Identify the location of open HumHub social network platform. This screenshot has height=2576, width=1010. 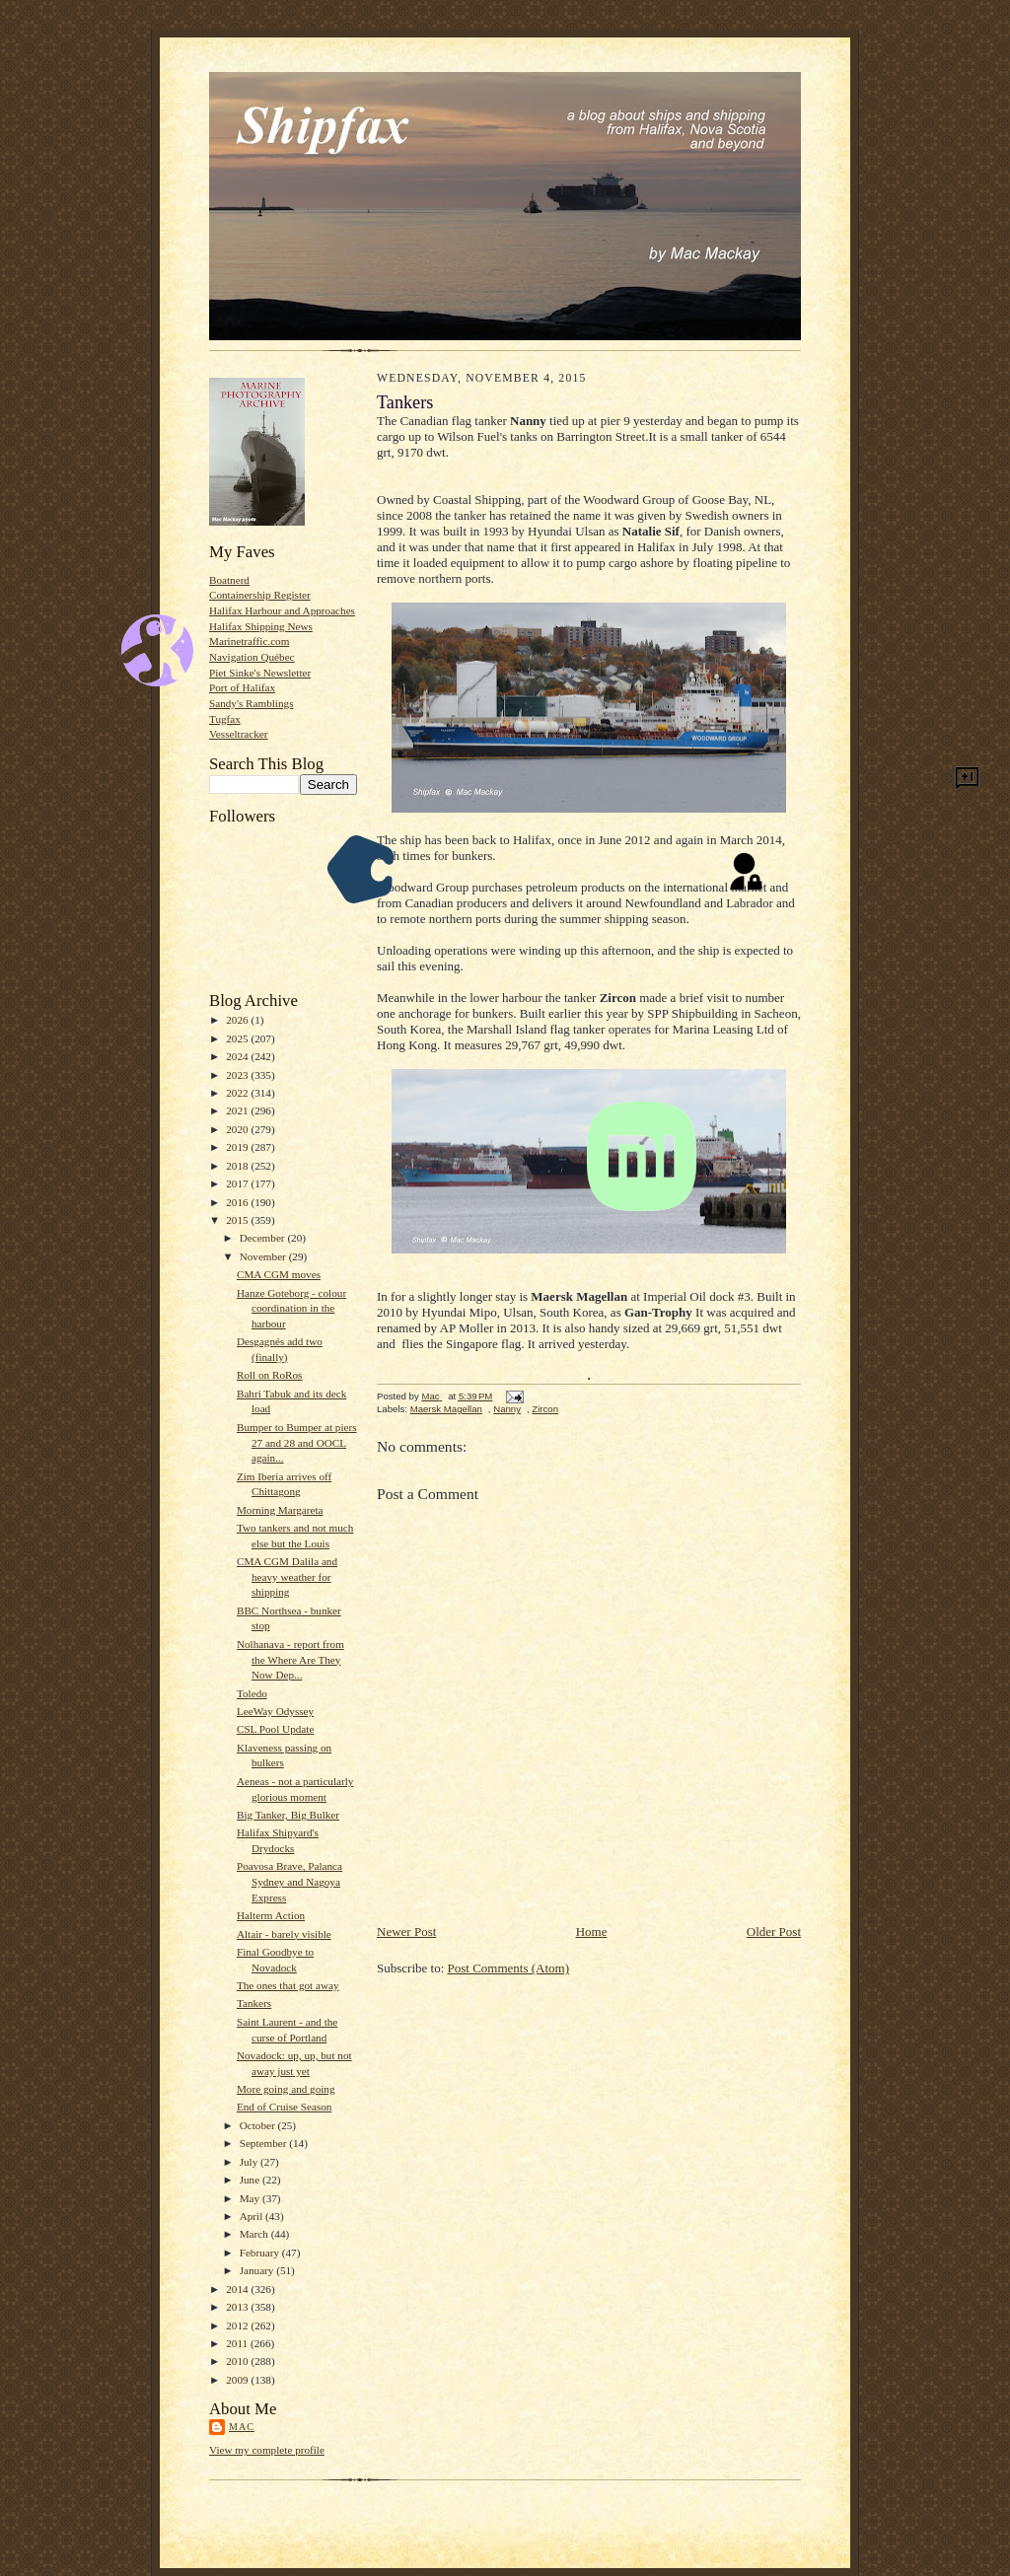
(360, 869).